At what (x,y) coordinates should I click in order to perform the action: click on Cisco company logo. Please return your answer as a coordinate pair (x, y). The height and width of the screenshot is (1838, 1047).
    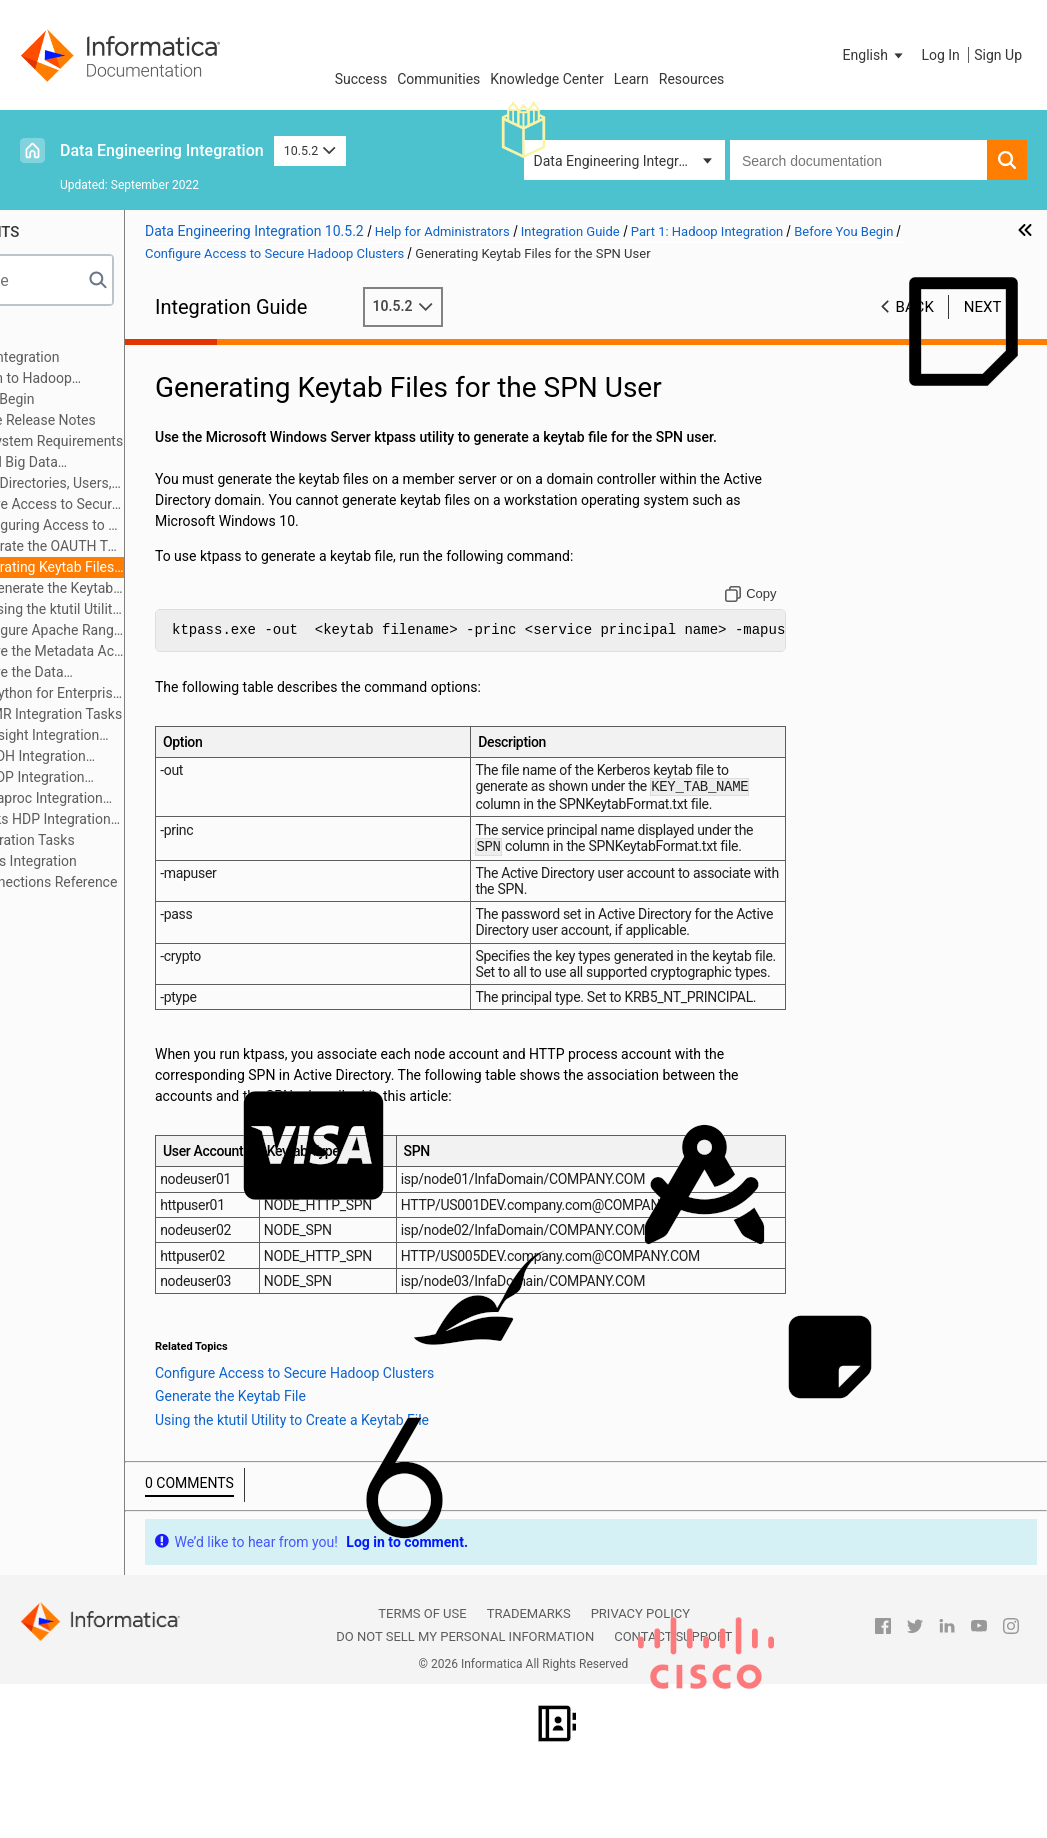
    Looking at the image, I should click on (706, 1653).